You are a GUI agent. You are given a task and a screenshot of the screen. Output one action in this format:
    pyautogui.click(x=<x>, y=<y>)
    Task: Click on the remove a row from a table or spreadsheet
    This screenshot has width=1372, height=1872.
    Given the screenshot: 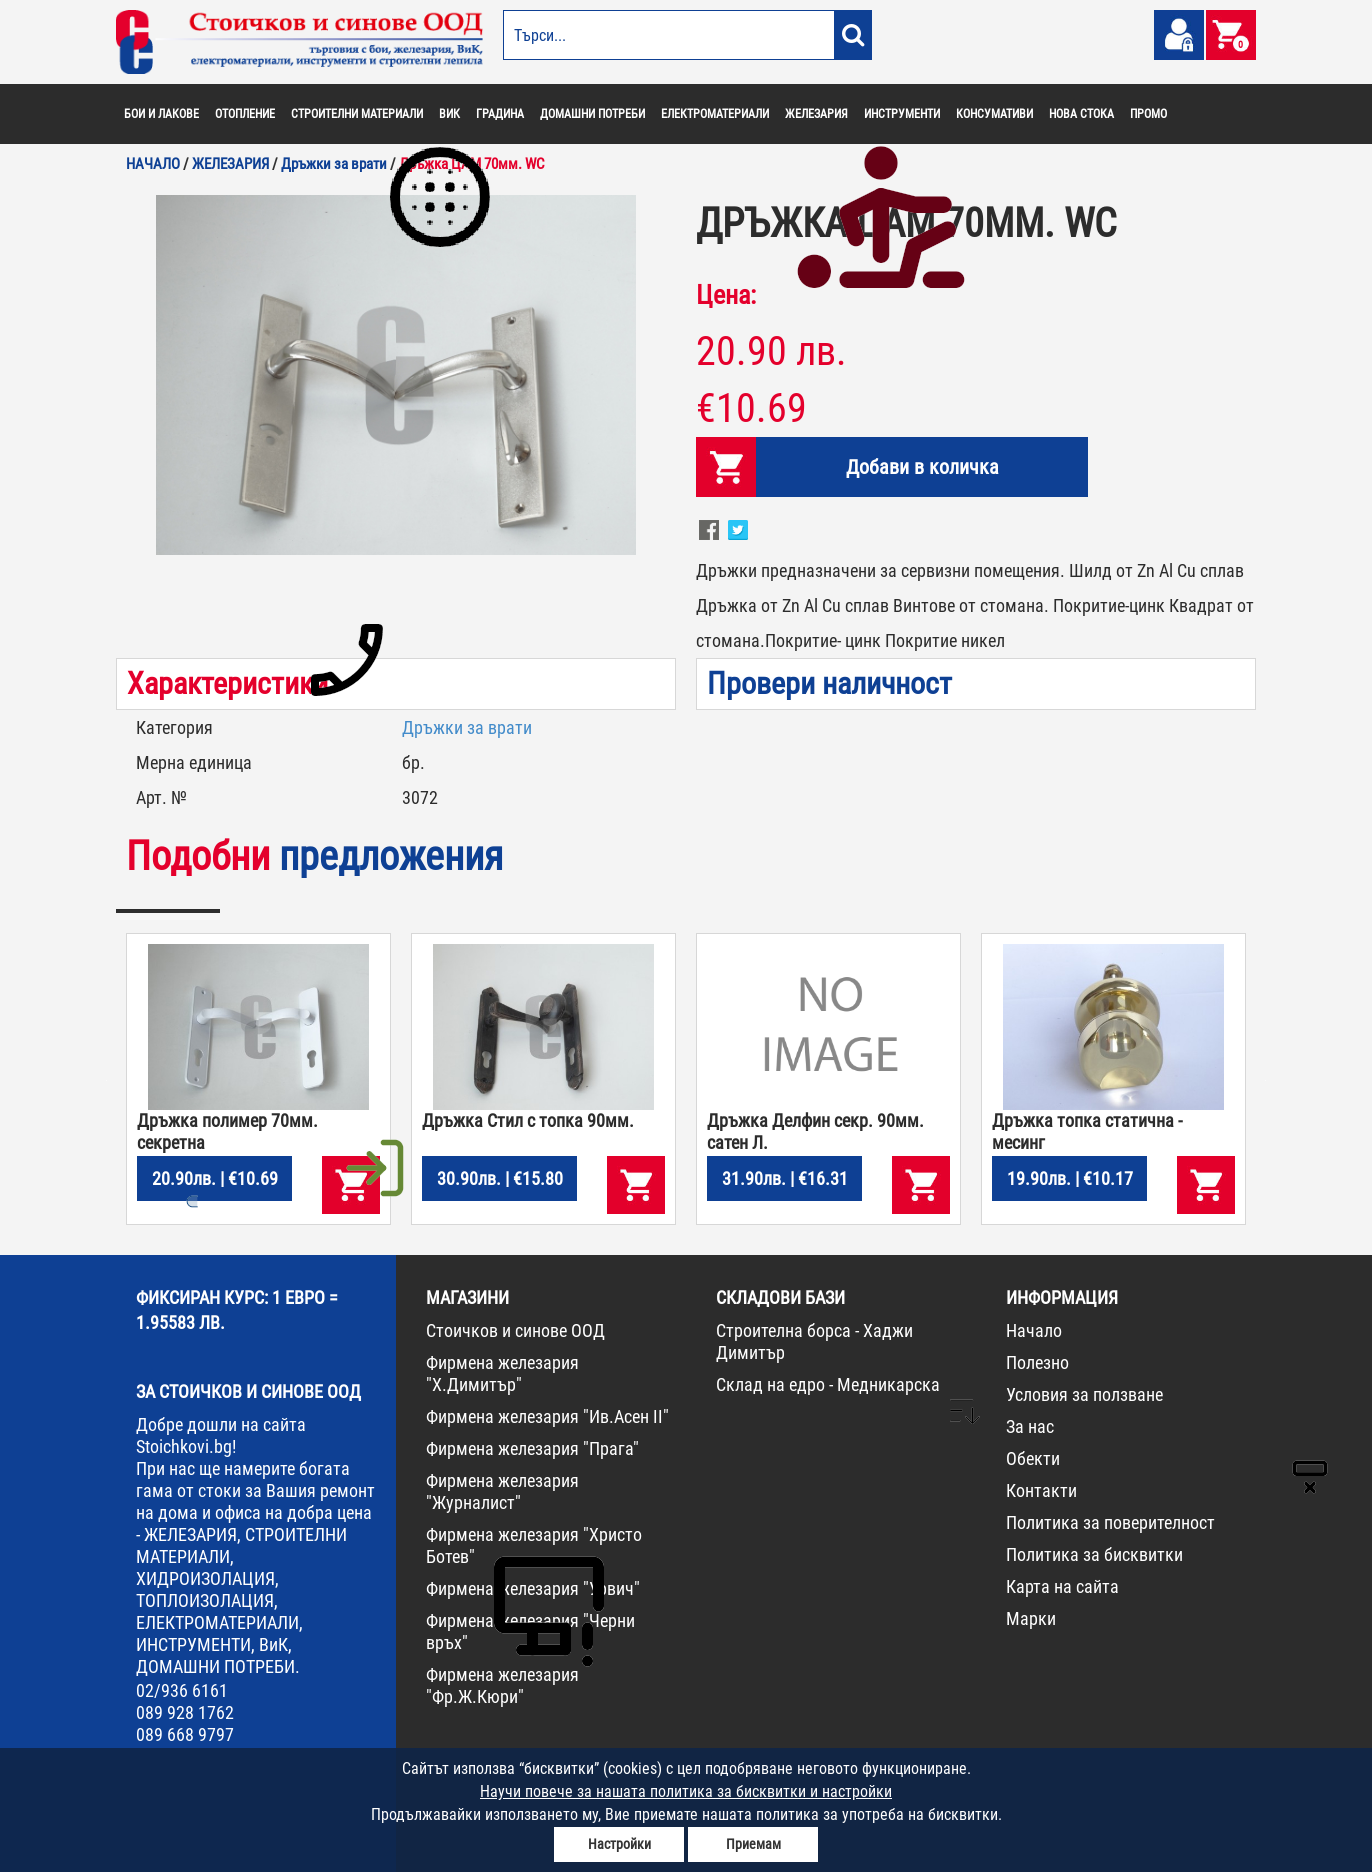 What is the action you would take?
    pyautogui.click(x=1310, y=1476)
    